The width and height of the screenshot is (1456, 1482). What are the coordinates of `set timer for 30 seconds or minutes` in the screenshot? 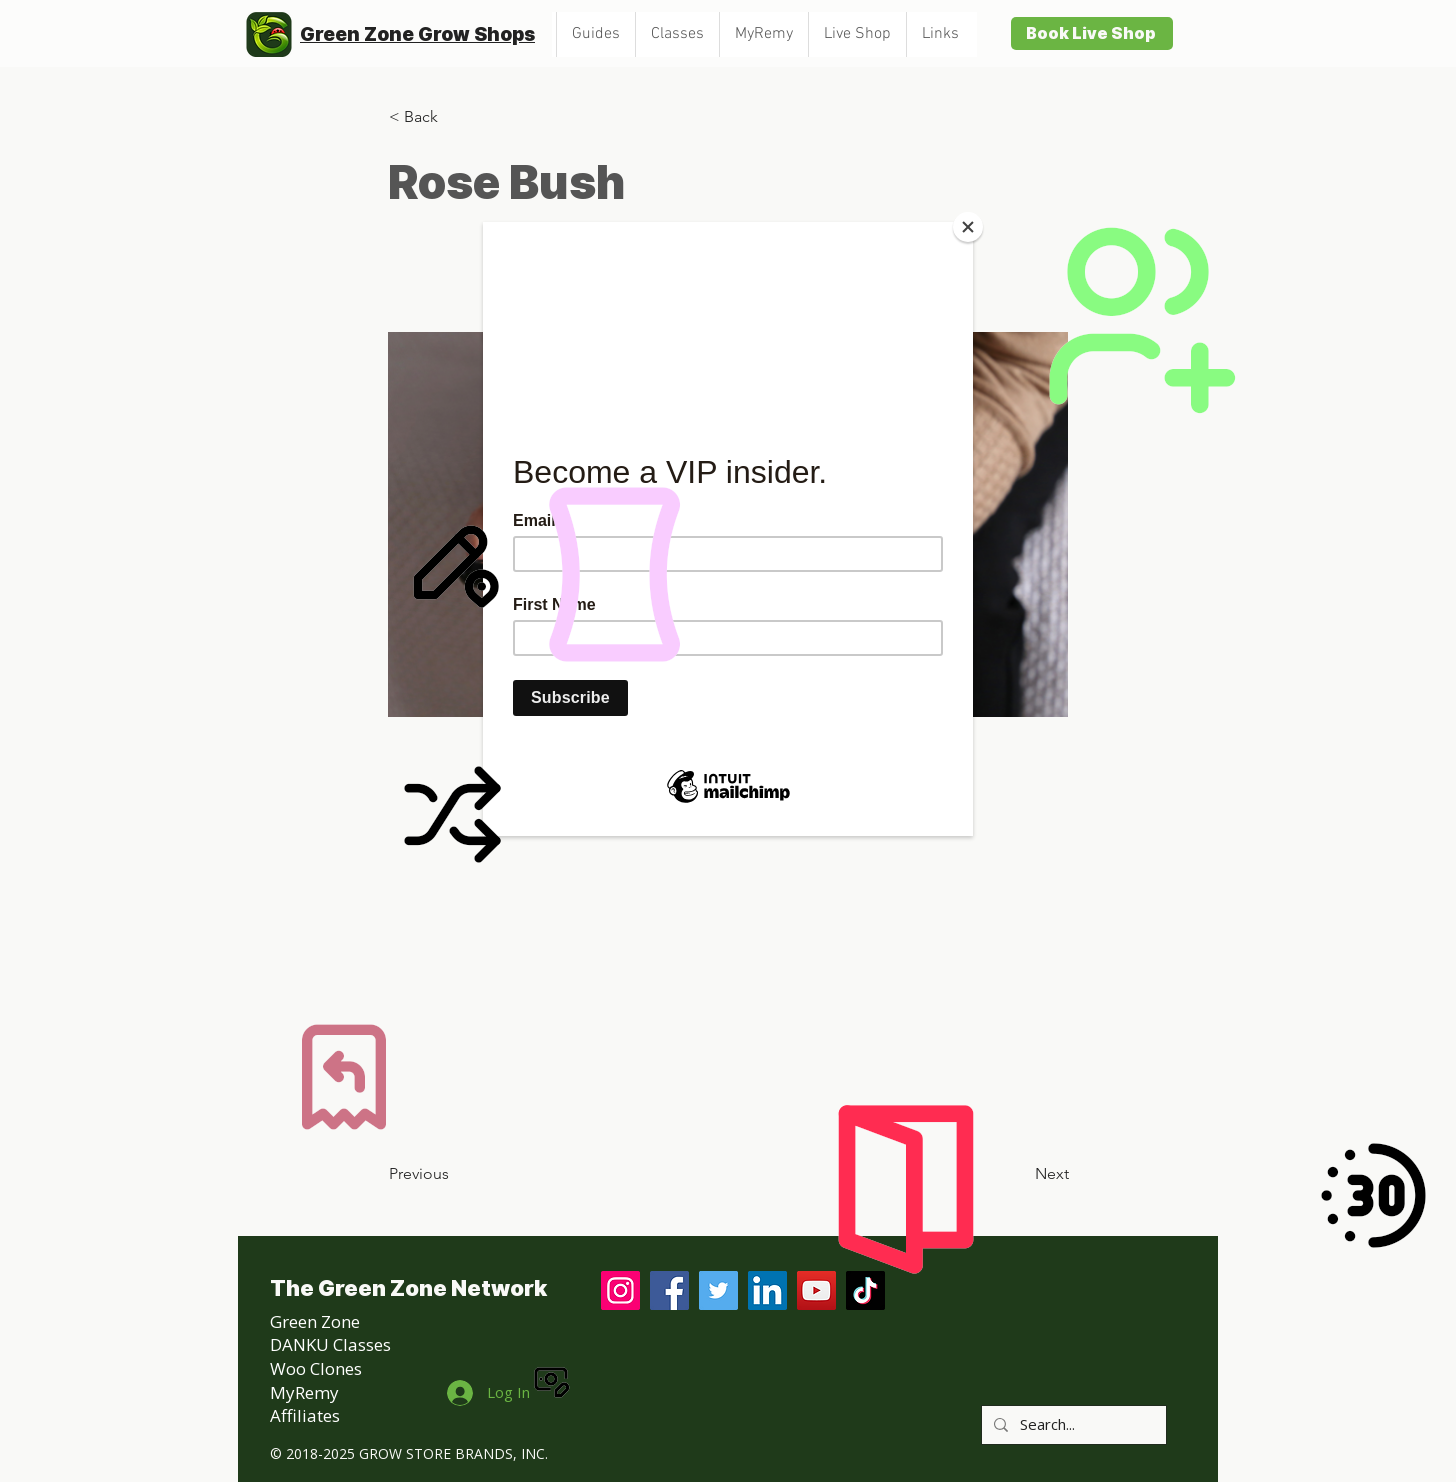 It's located at (1373, 1195).